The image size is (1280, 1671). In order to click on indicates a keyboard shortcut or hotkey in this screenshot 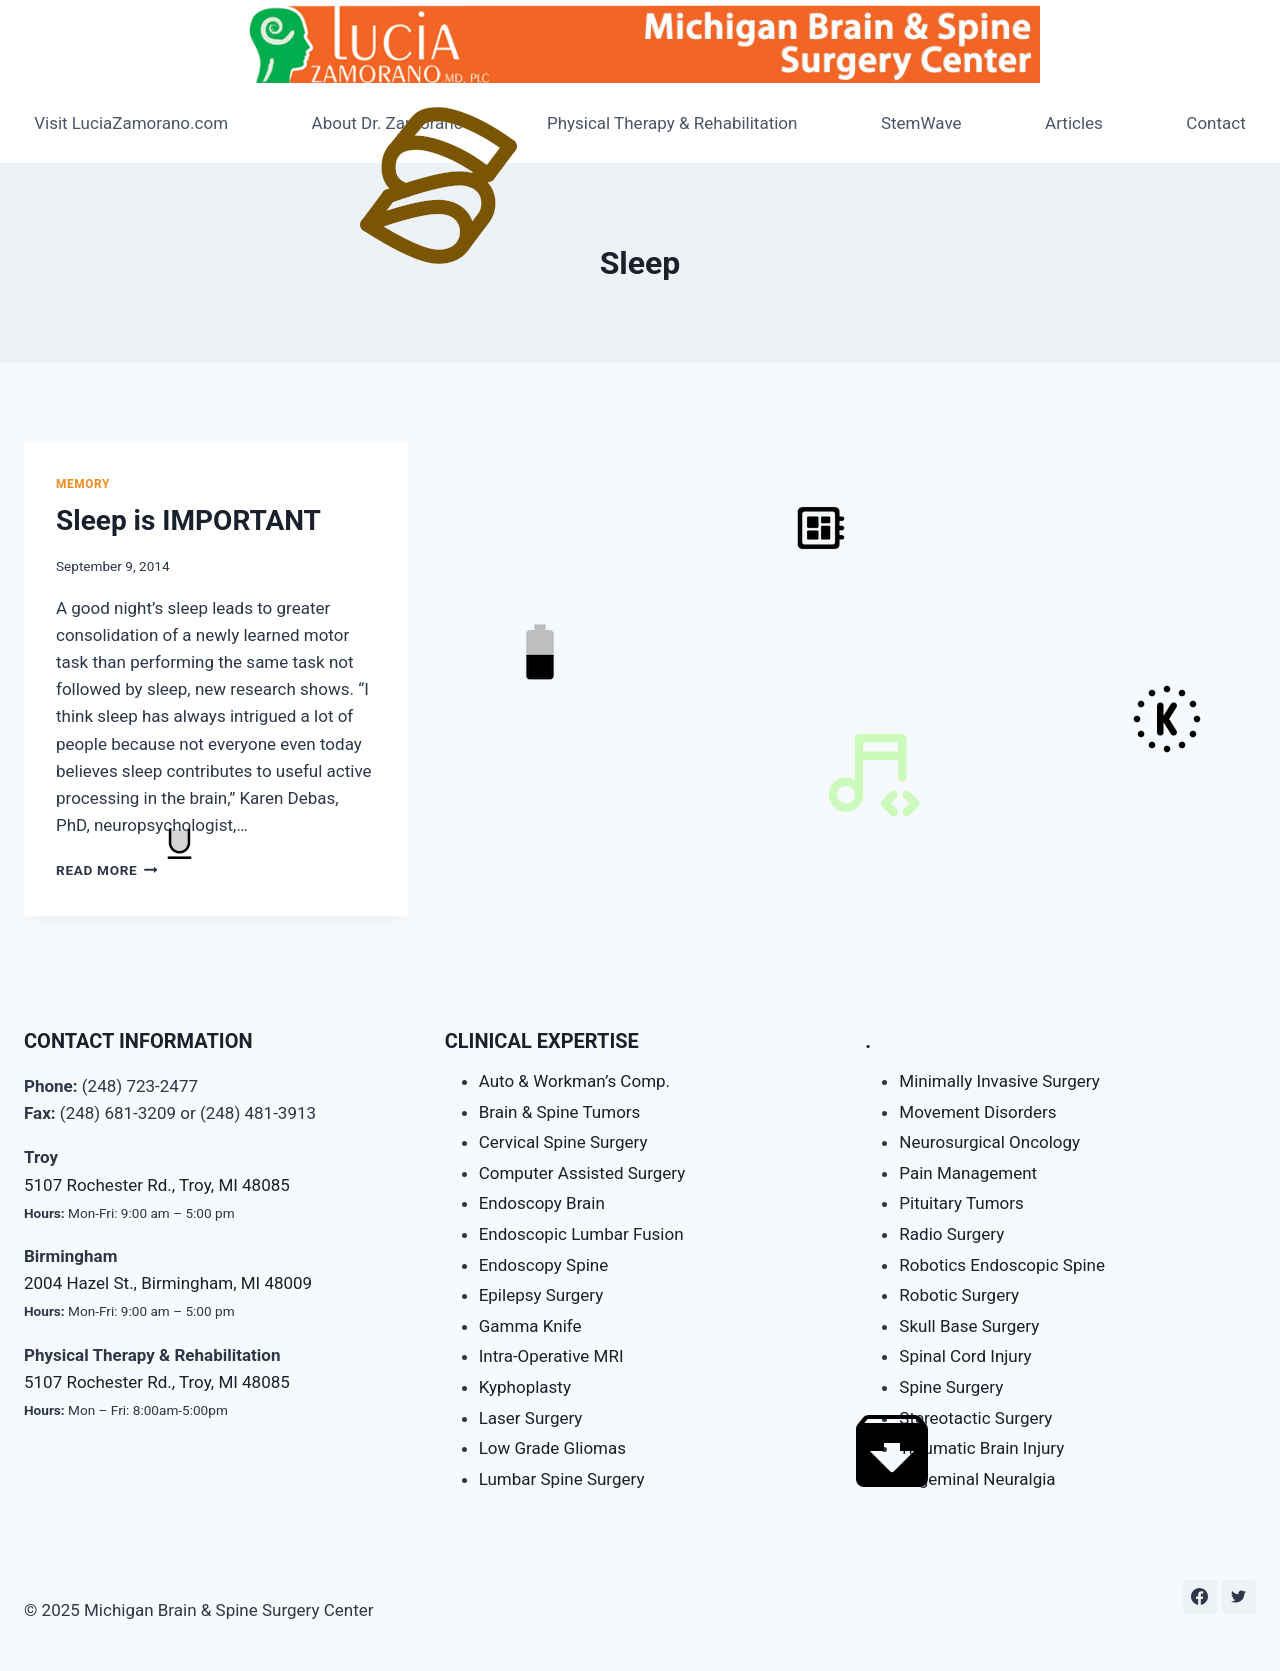, I will do `click(1167, 719)`.